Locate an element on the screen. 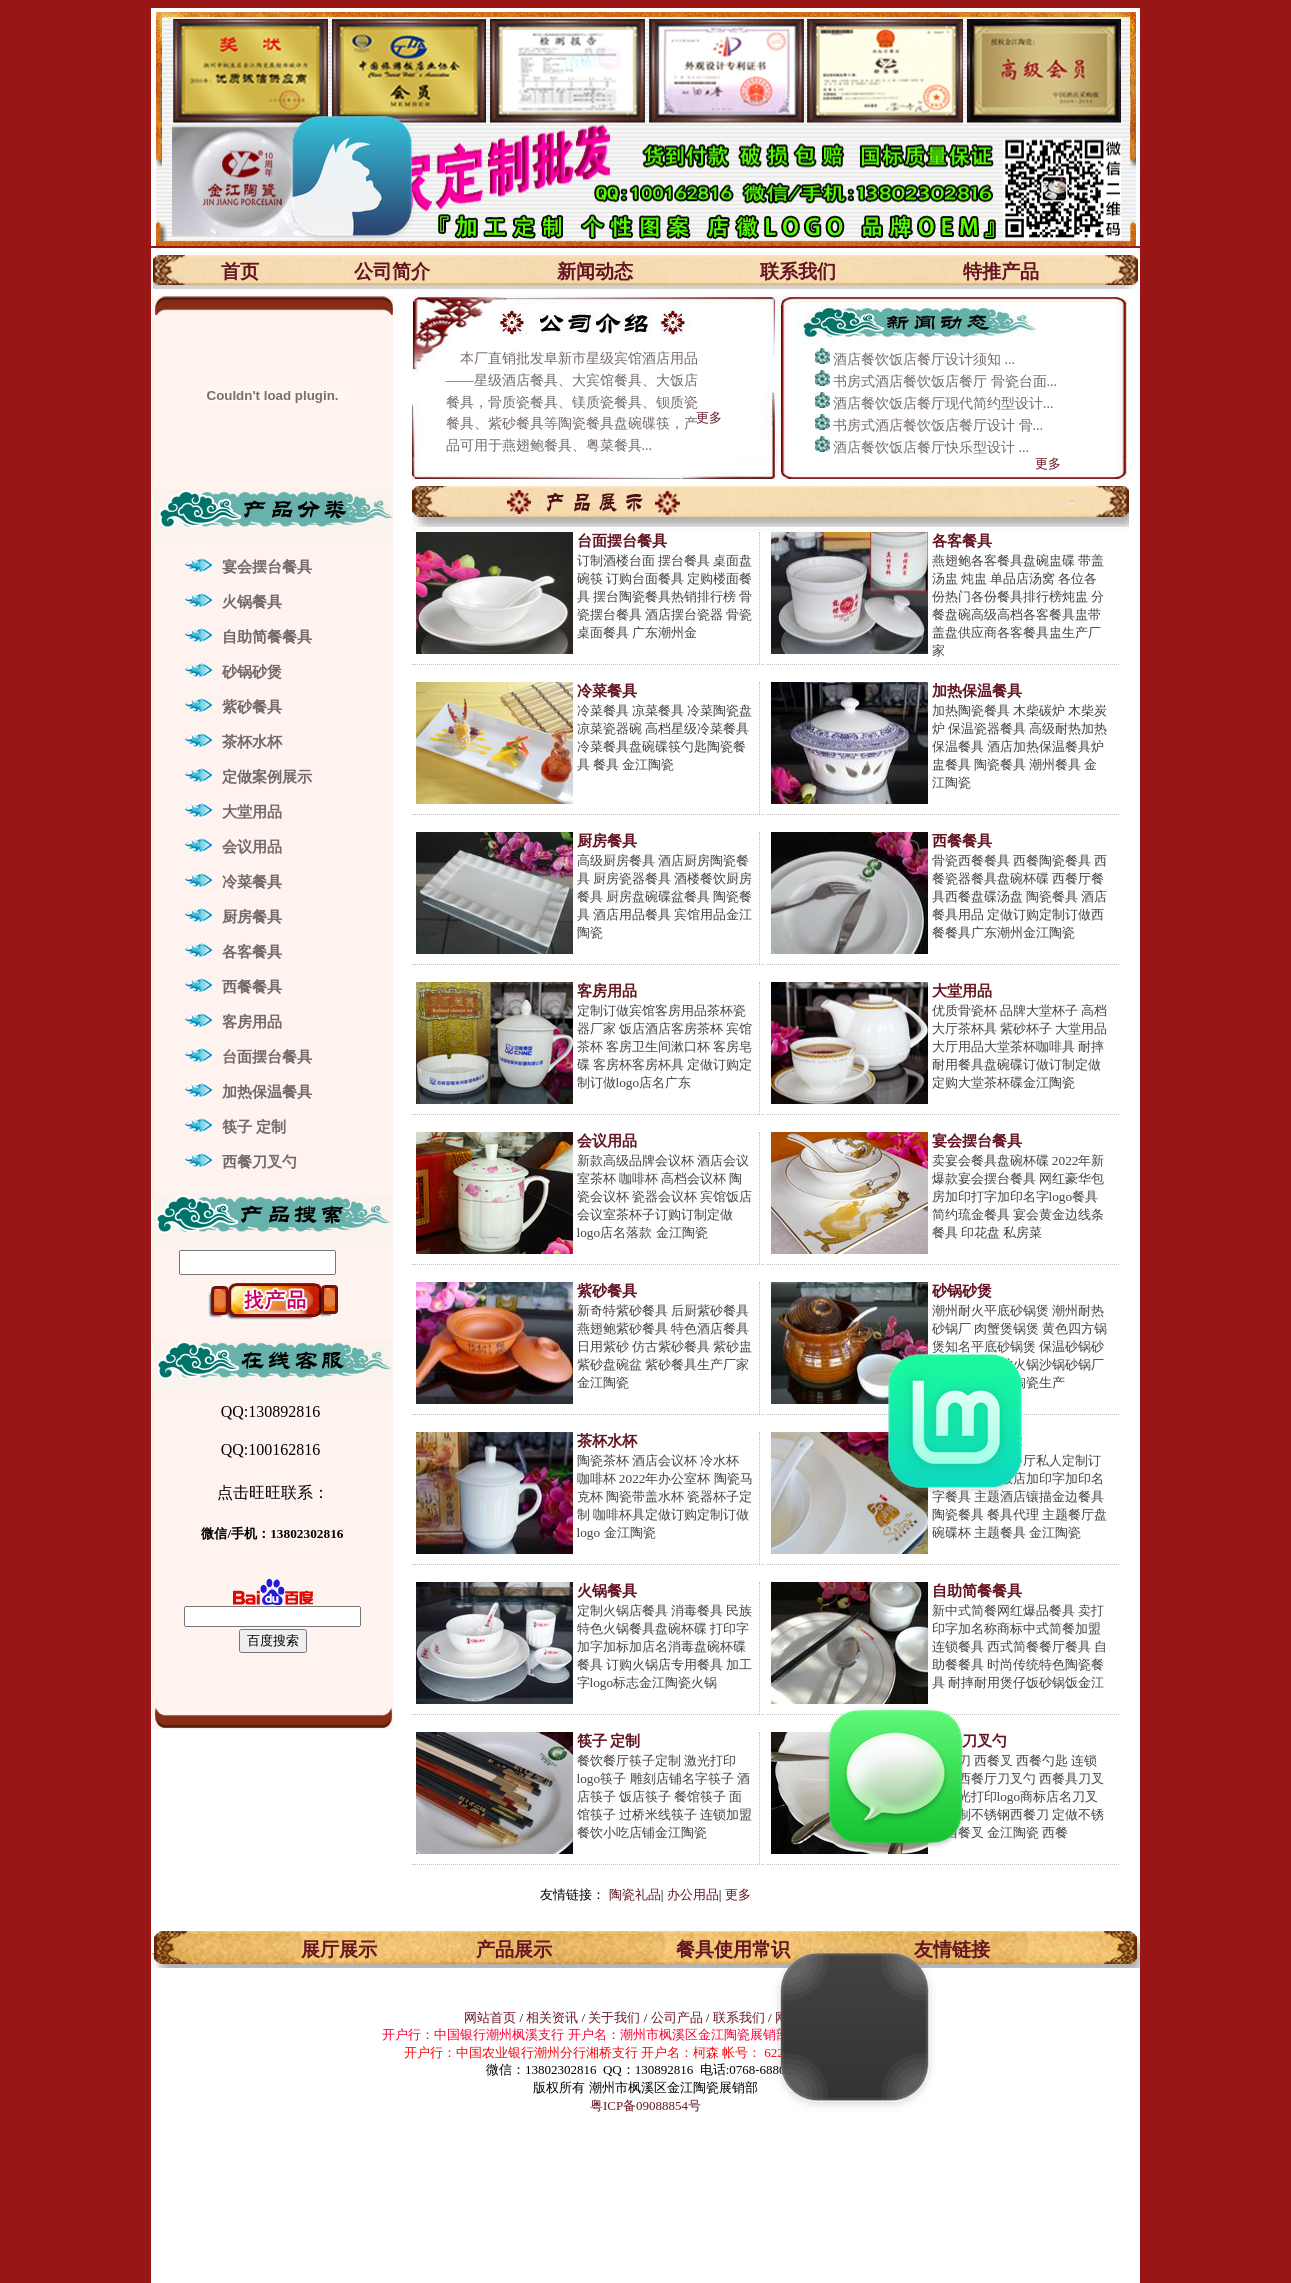 The image size is (1291, 2283). set up recurring payments or financial reminders is located at coordinates (1044, 466).